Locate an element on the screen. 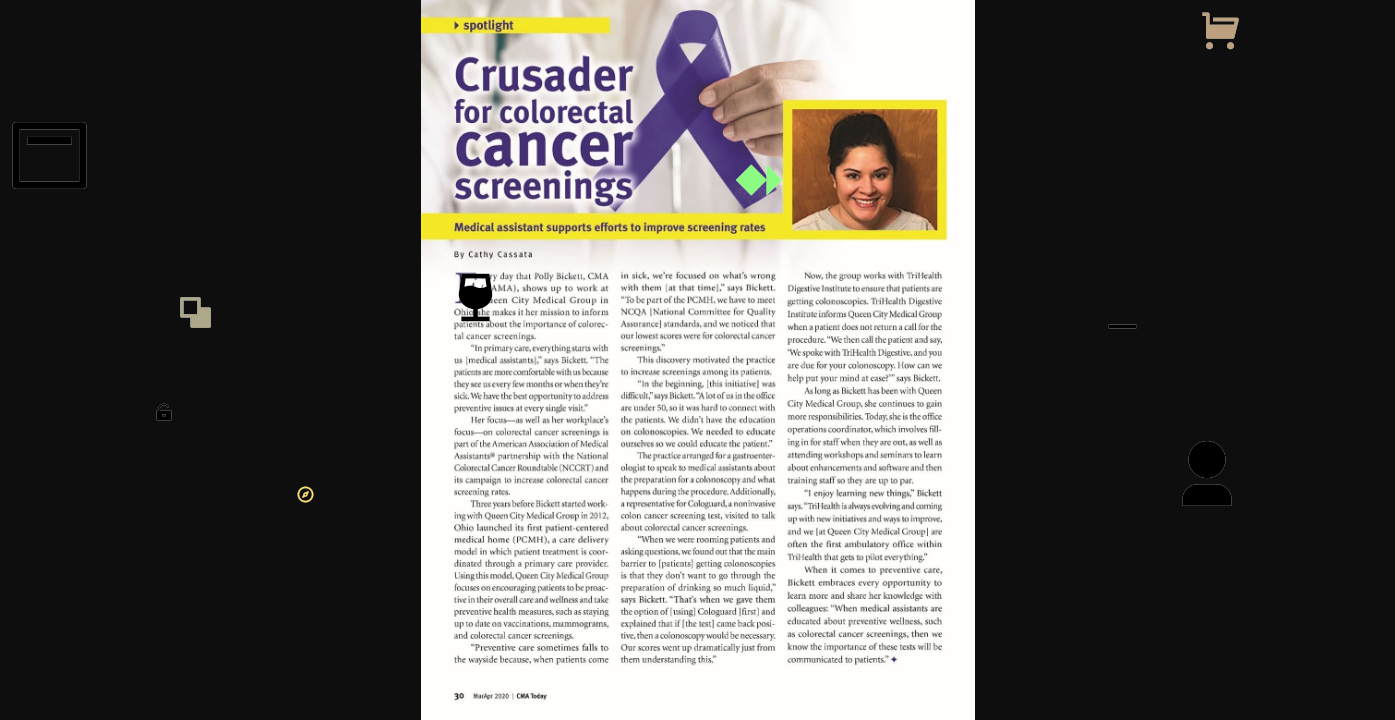  view your profile is located at coordinates (1207, 475).